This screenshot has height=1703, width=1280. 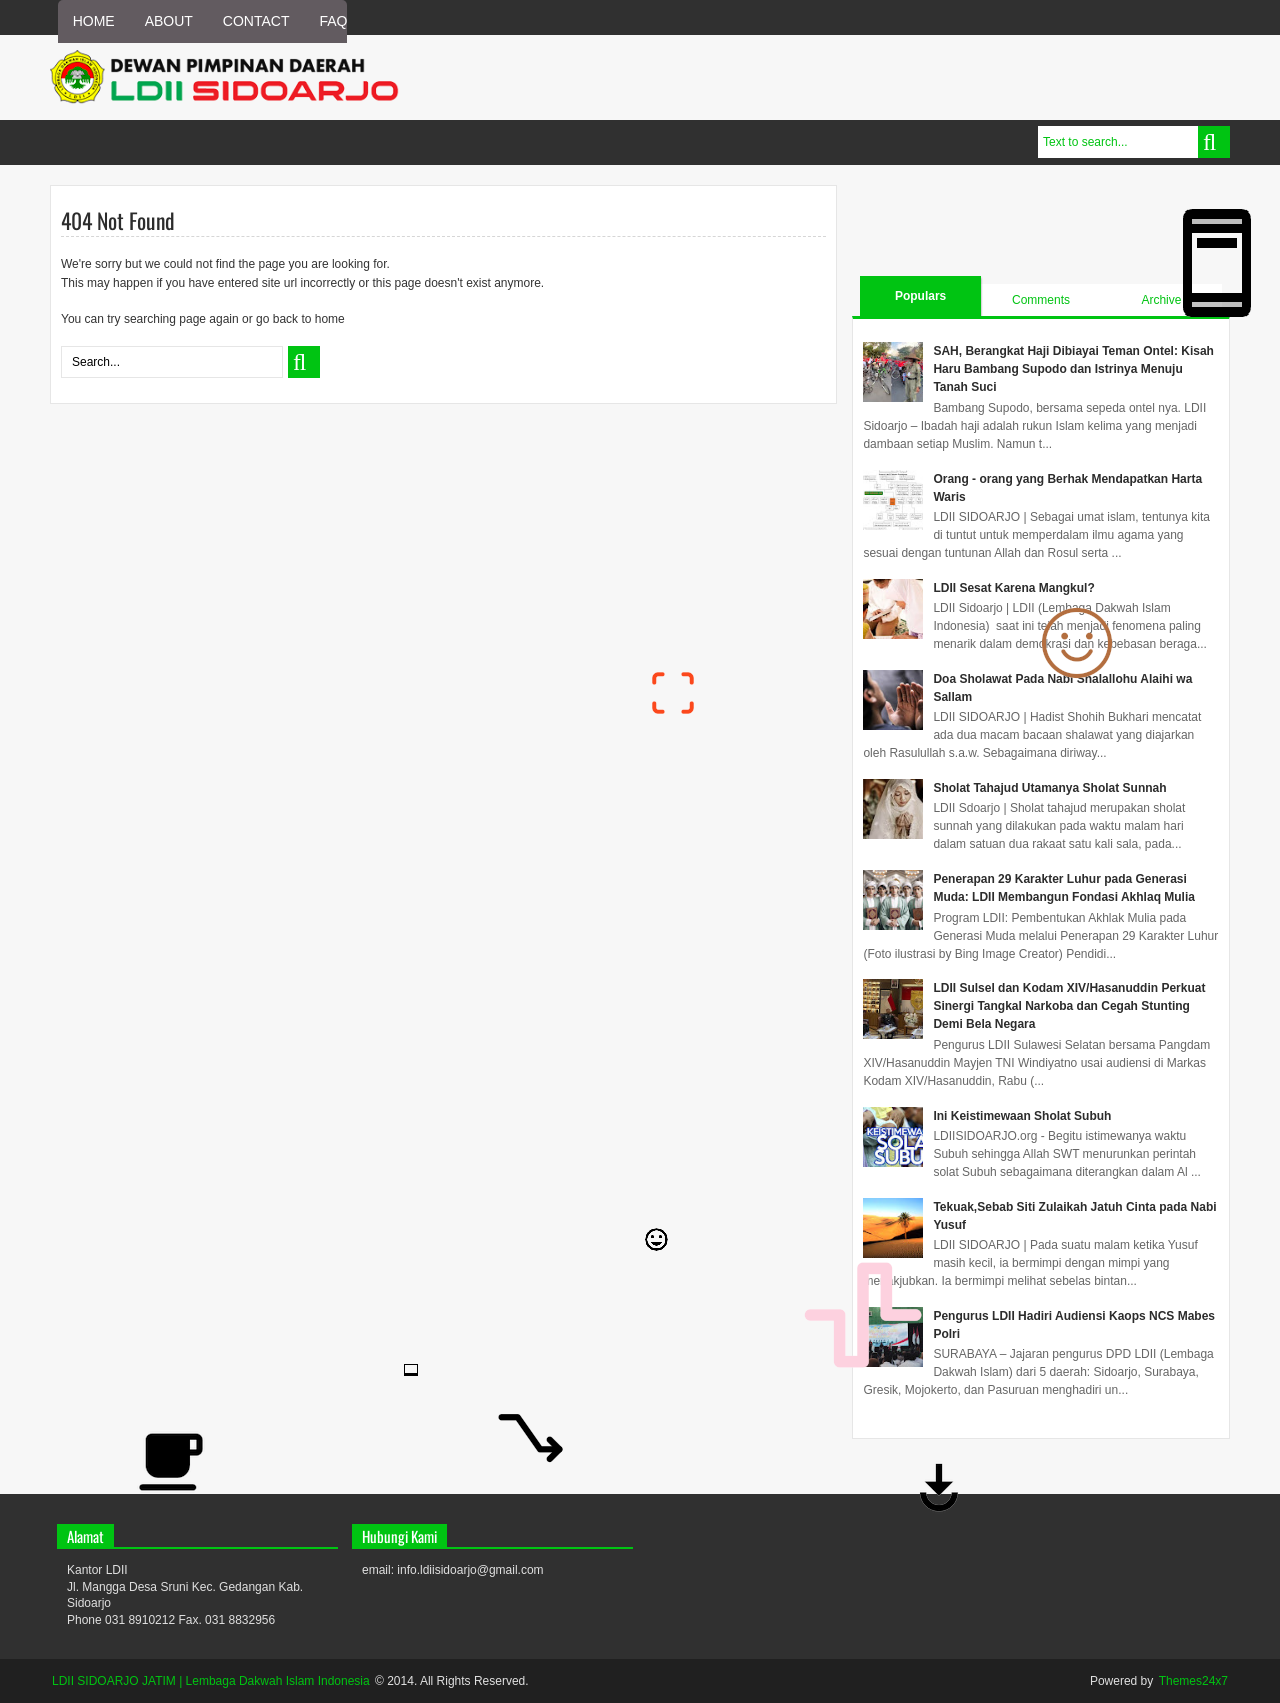 I want to click on video player with caption or subtitle area, so click(x=411, y=1370).